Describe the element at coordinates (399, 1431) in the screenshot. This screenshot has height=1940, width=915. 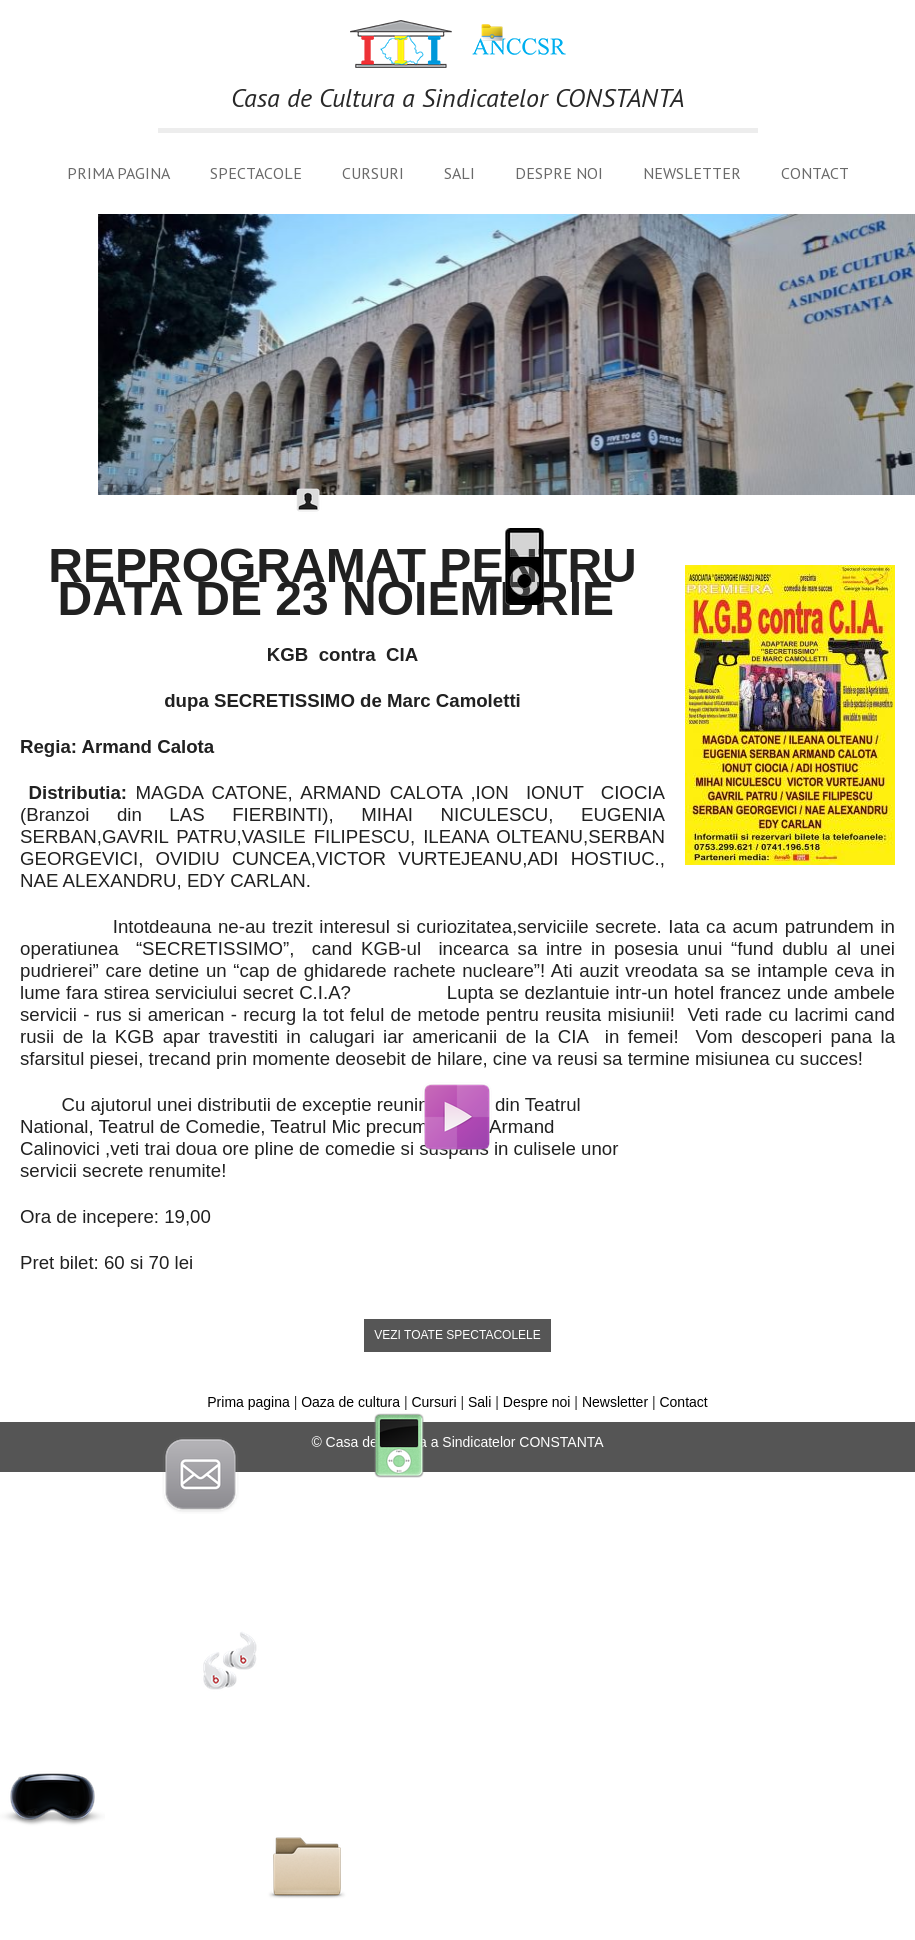
I see `iPod nano device in green` at that location.